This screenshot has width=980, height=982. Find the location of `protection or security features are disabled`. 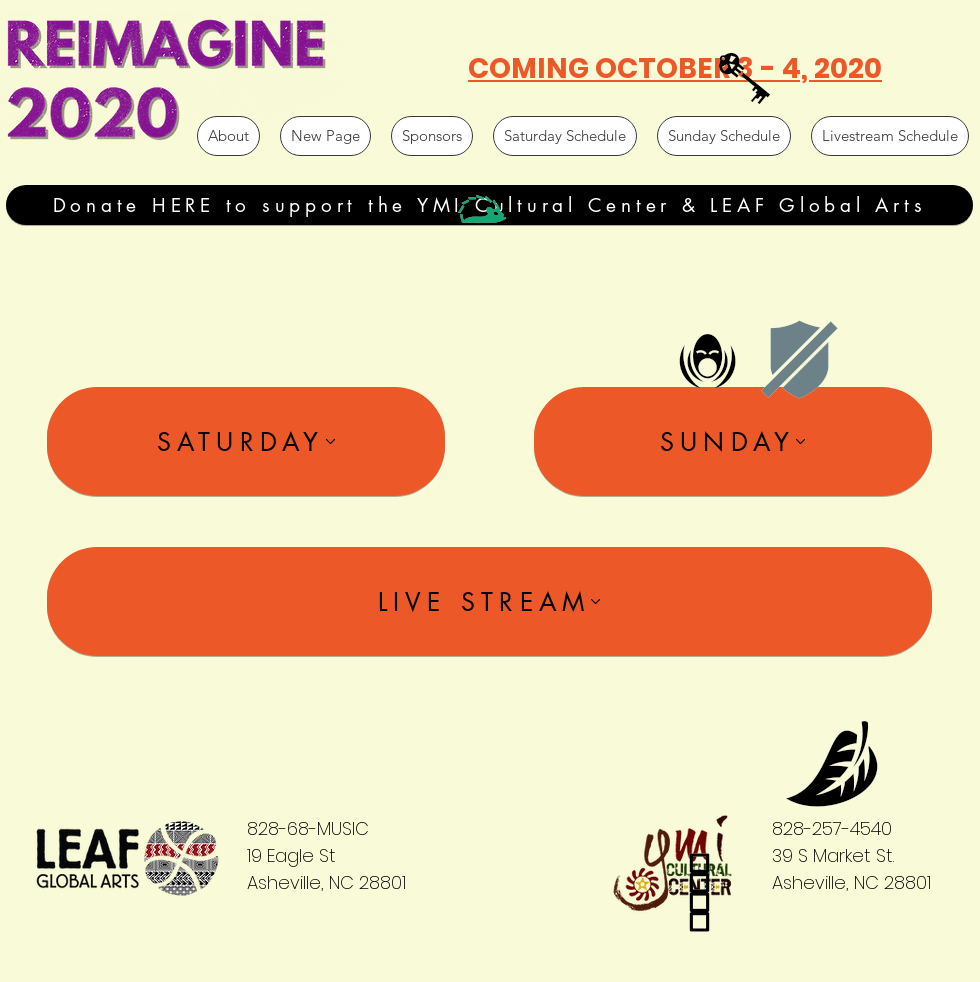

protection or security features are disabled is located at coordinates (799, 359).